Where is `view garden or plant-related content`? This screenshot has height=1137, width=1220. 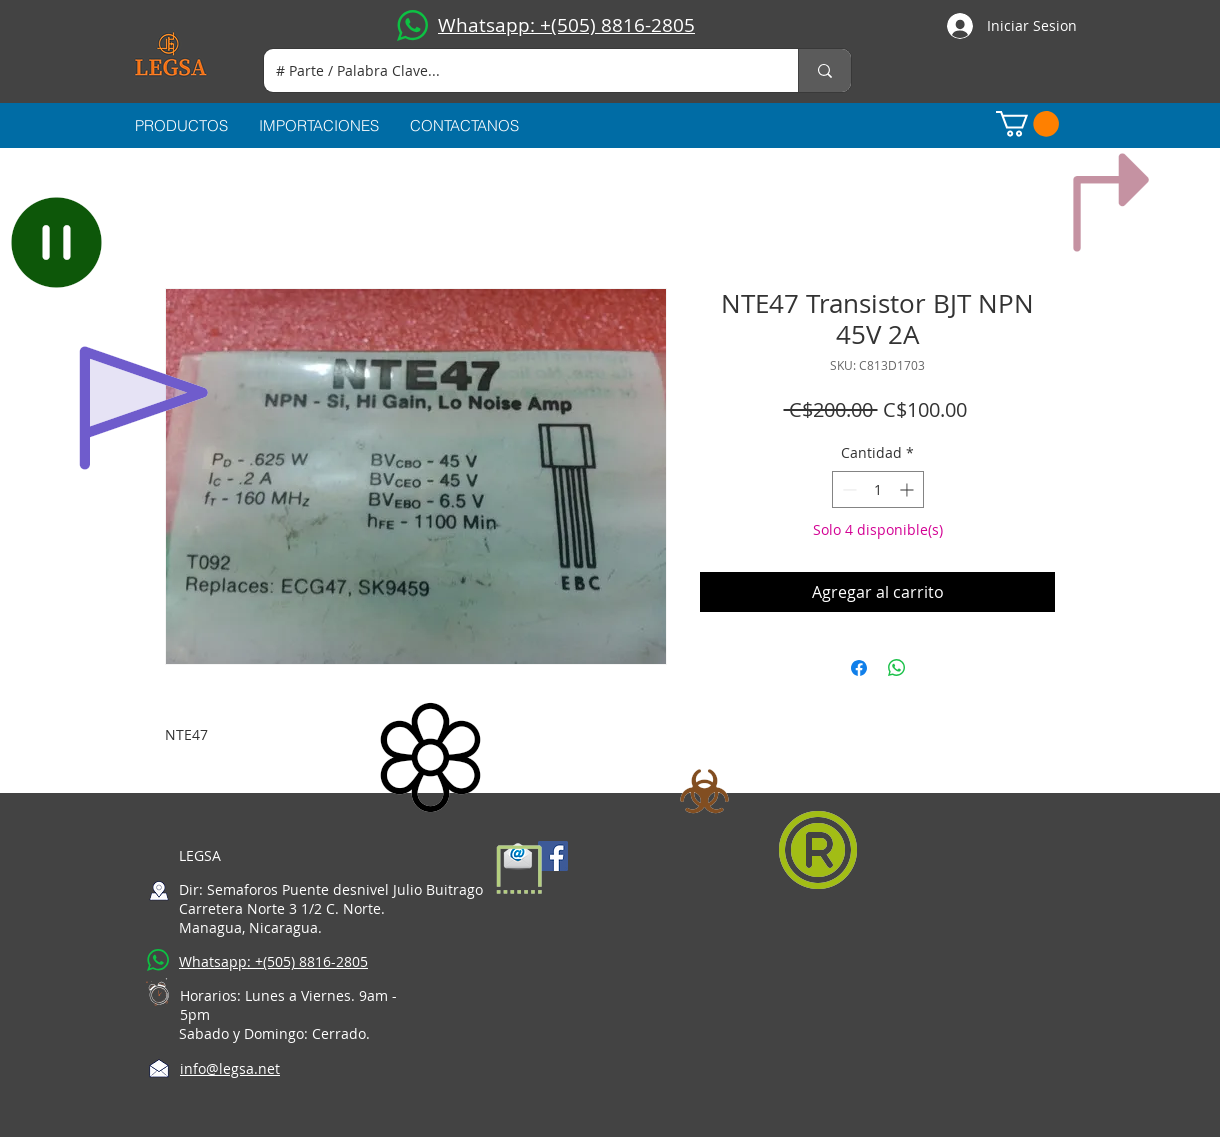 view garden or plant-related content is located at coordinates (430, 757).